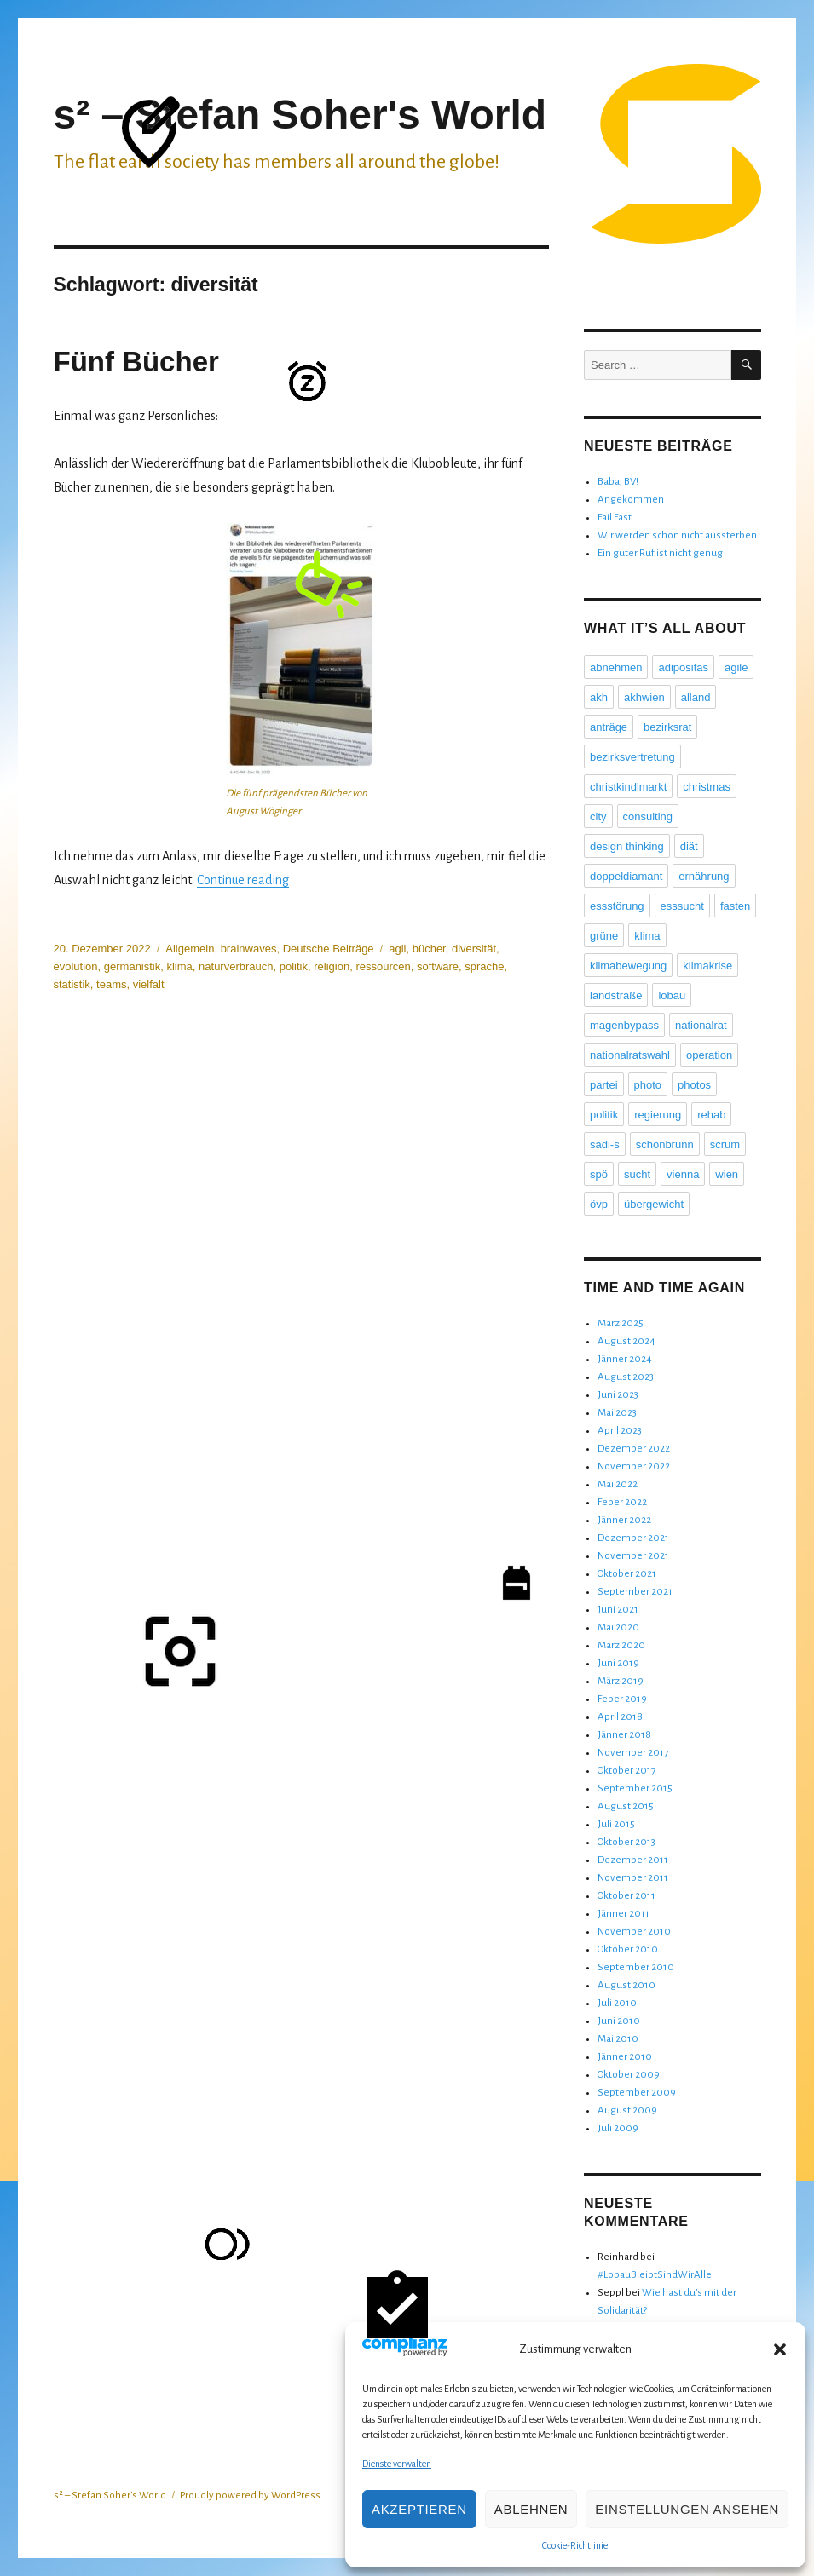 This screenshot has width=814, height=2576. What do you see at coordinates (329, 584) in the screenshot?
I see `spotlight or highlight feature` at bounding box center [329, 584].